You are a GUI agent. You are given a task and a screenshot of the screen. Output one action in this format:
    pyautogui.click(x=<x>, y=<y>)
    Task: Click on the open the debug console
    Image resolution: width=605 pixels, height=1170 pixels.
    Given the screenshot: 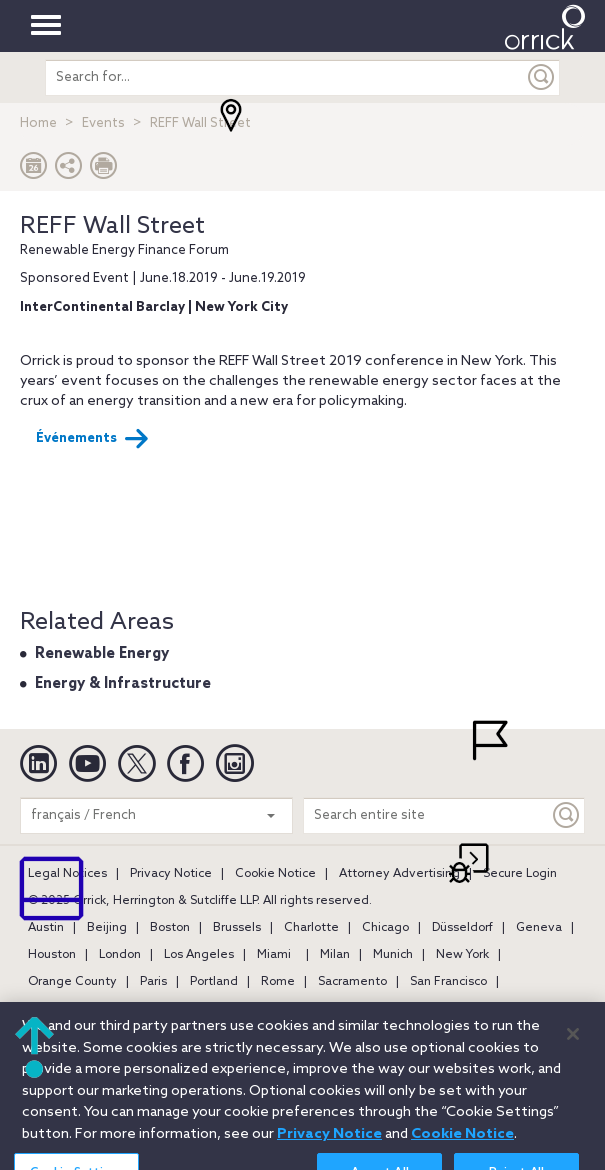 What is the action you would take?
    pyautogui.click(x=470, y=862)
    